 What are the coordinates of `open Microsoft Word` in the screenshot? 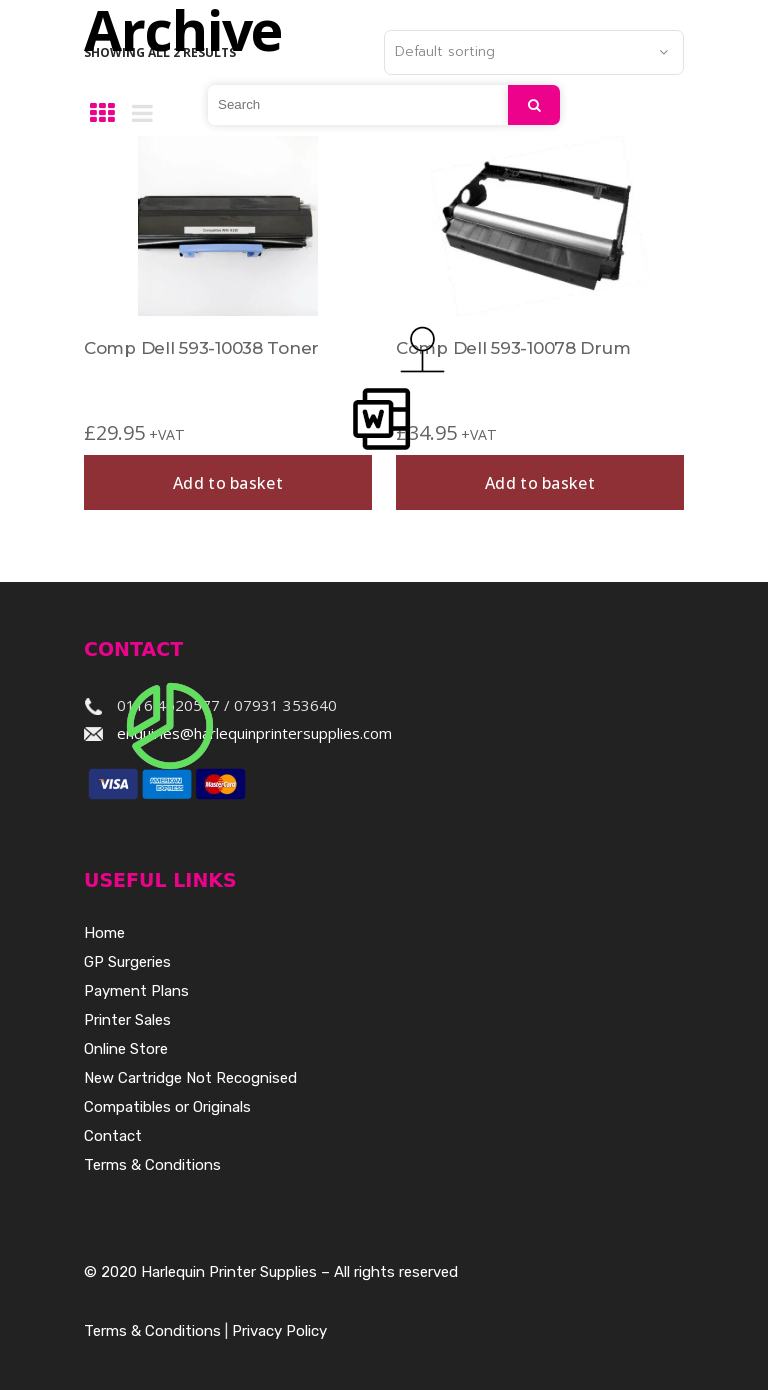 It's located at (384, 419).